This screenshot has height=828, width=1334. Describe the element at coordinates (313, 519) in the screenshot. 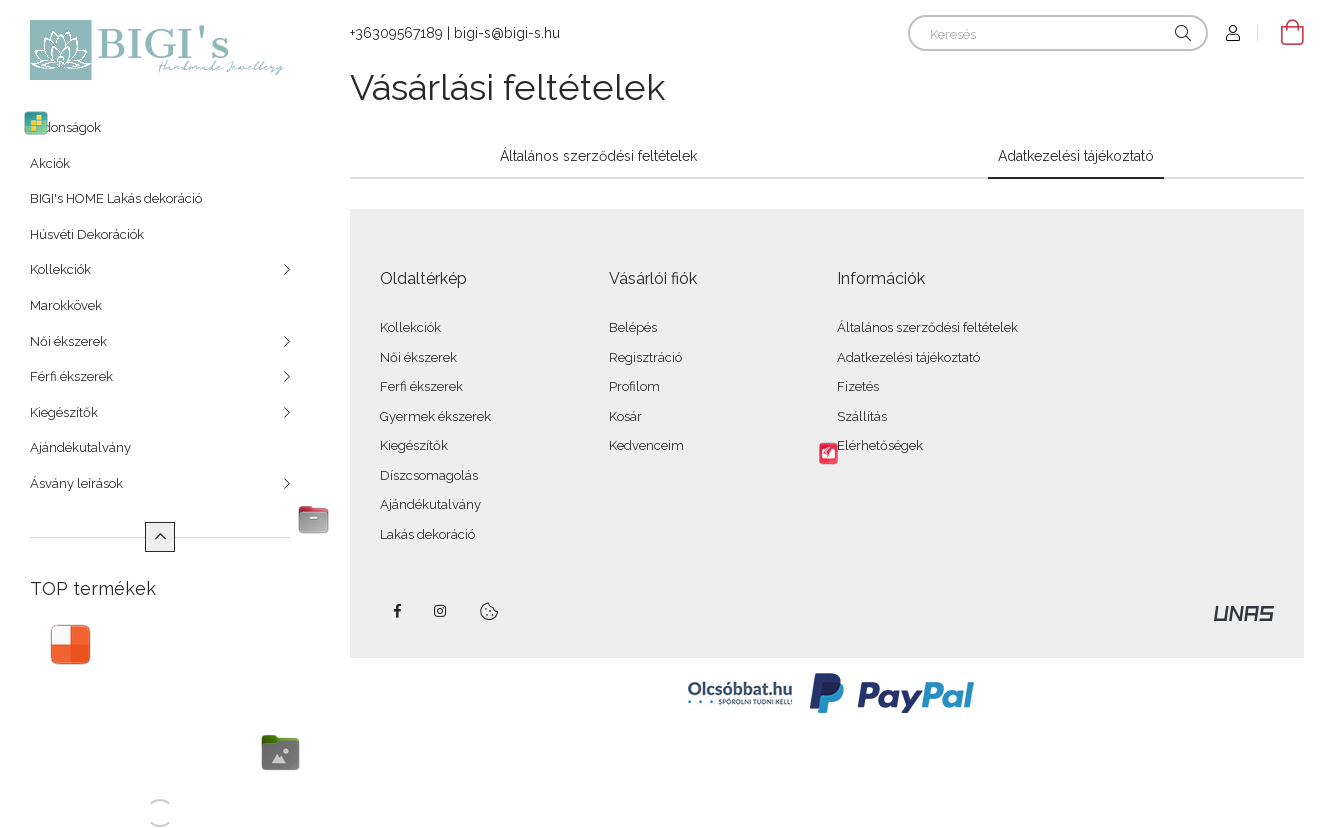

I see `open the file manager` at that location.